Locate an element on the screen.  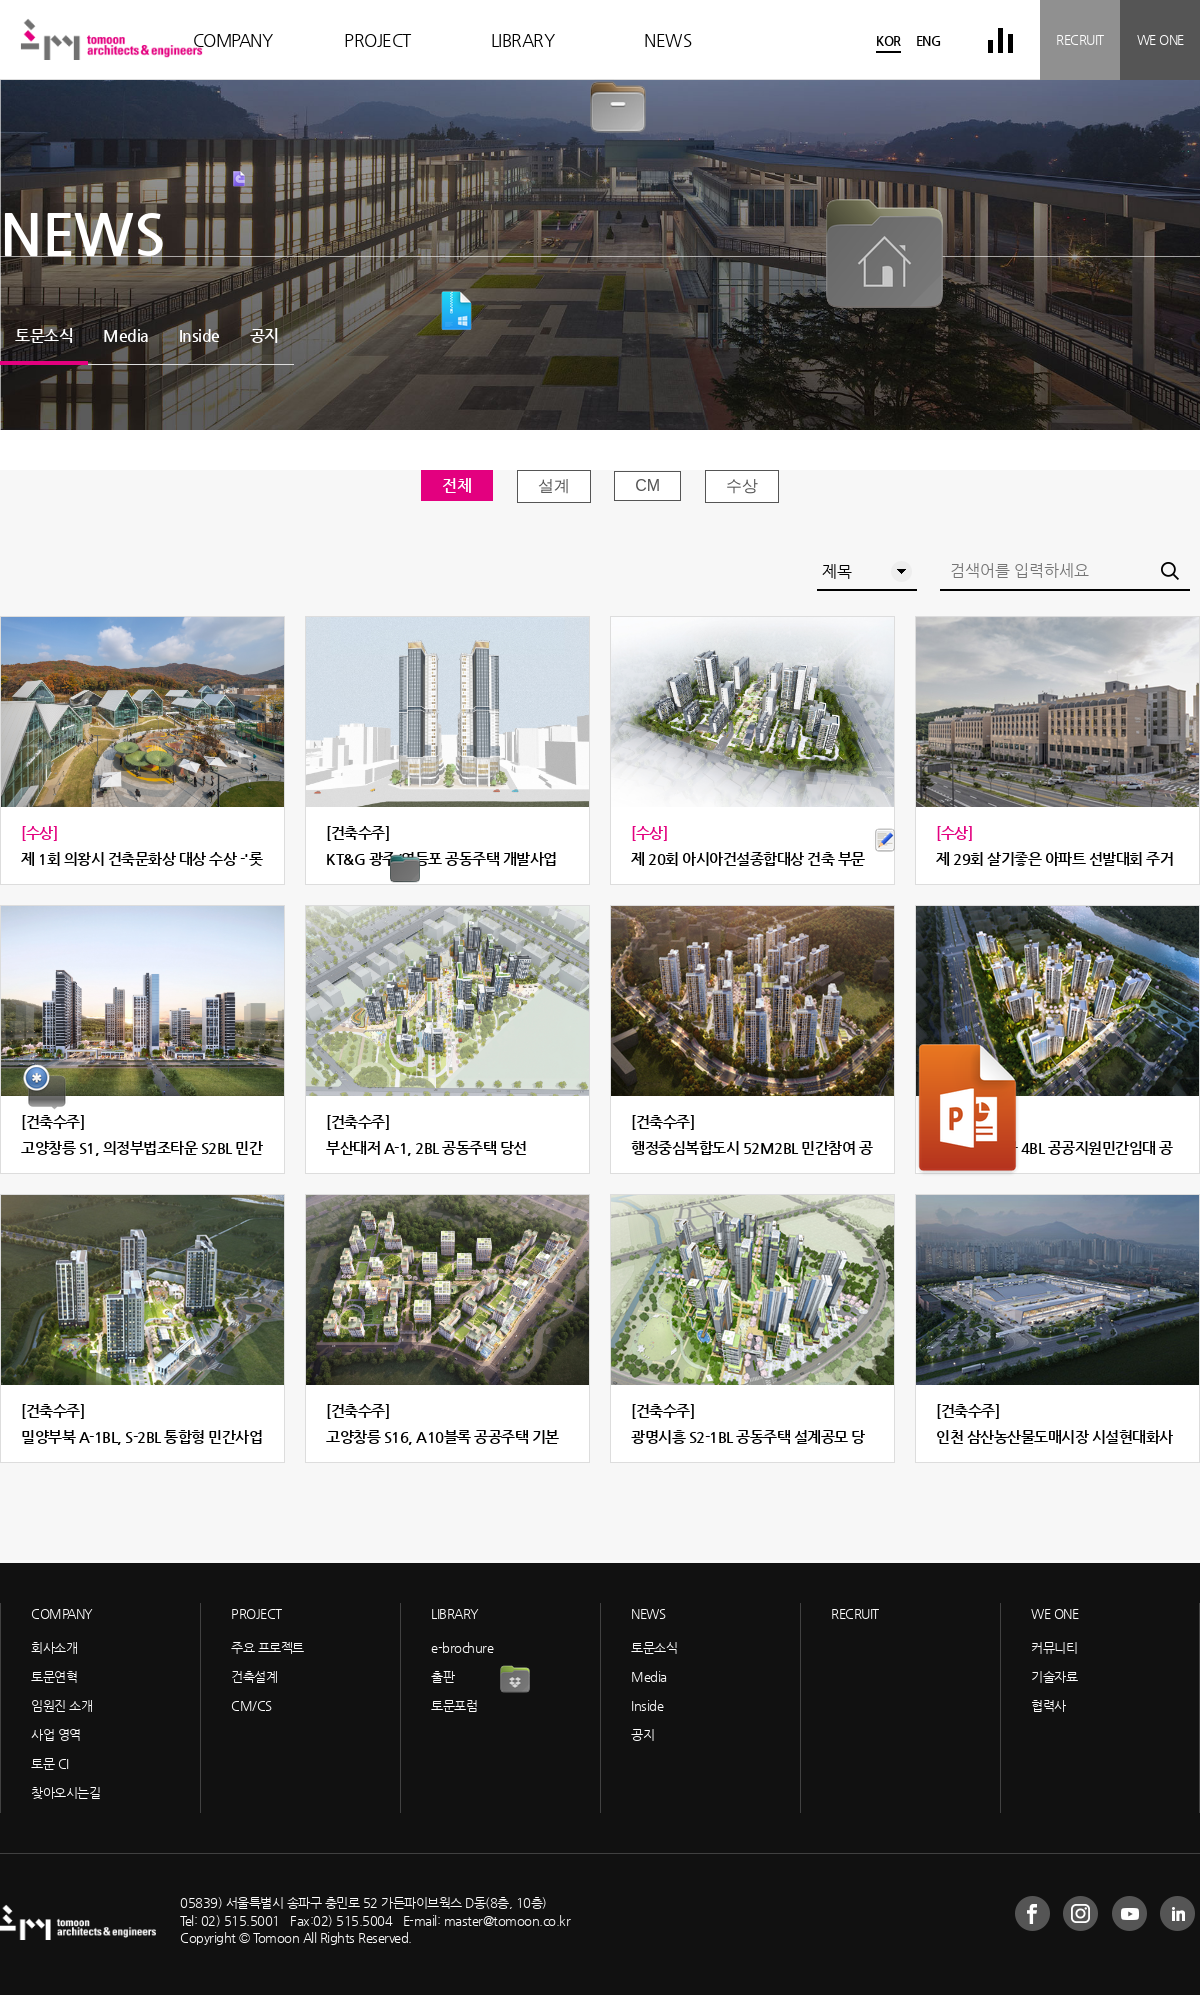
open your dropbox folder is located at coordinates (515, 1679).